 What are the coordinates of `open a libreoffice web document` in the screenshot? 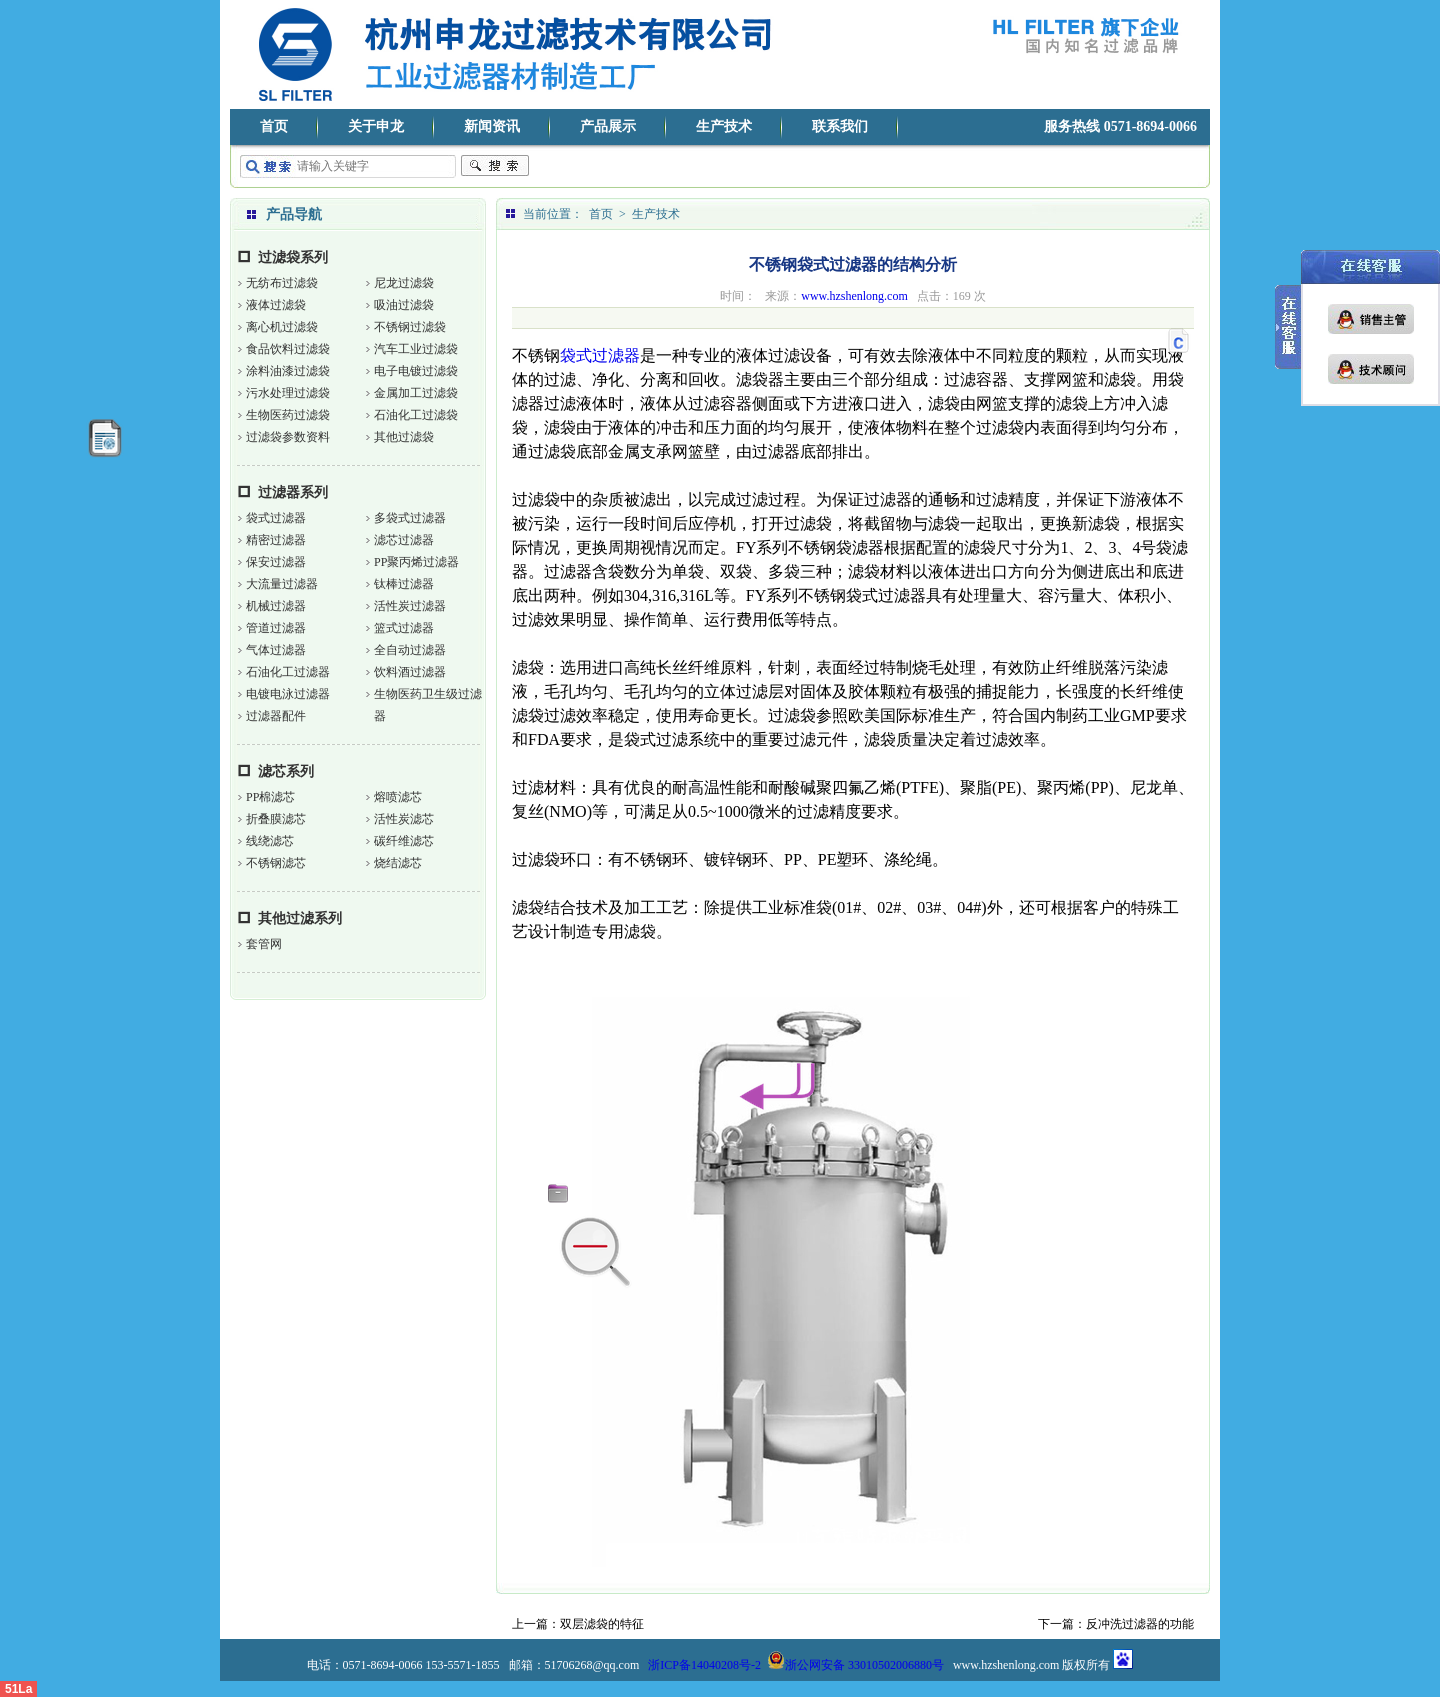 It's located at (105, 438).